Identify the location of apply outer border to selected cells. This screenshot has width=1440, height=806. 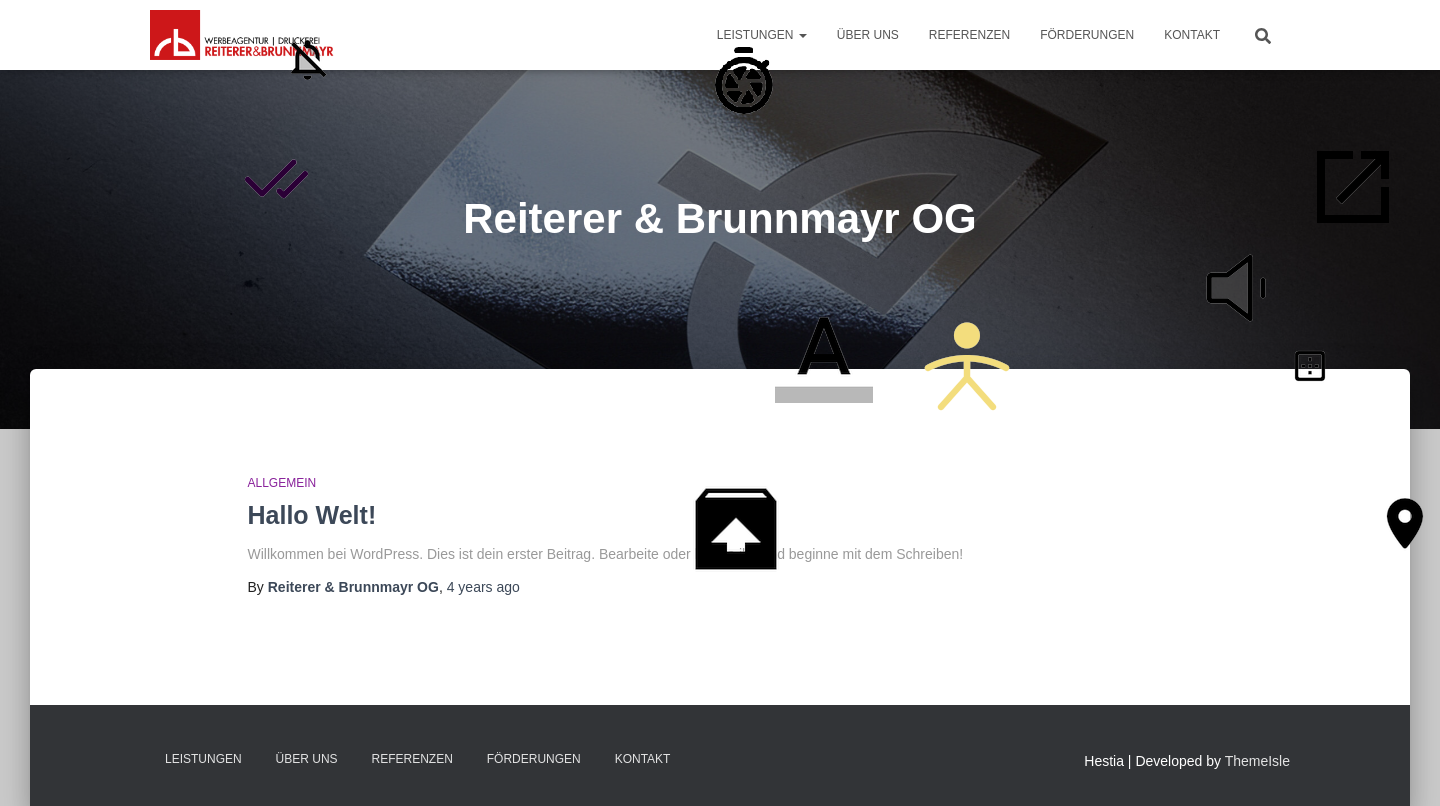
(1310, 366).